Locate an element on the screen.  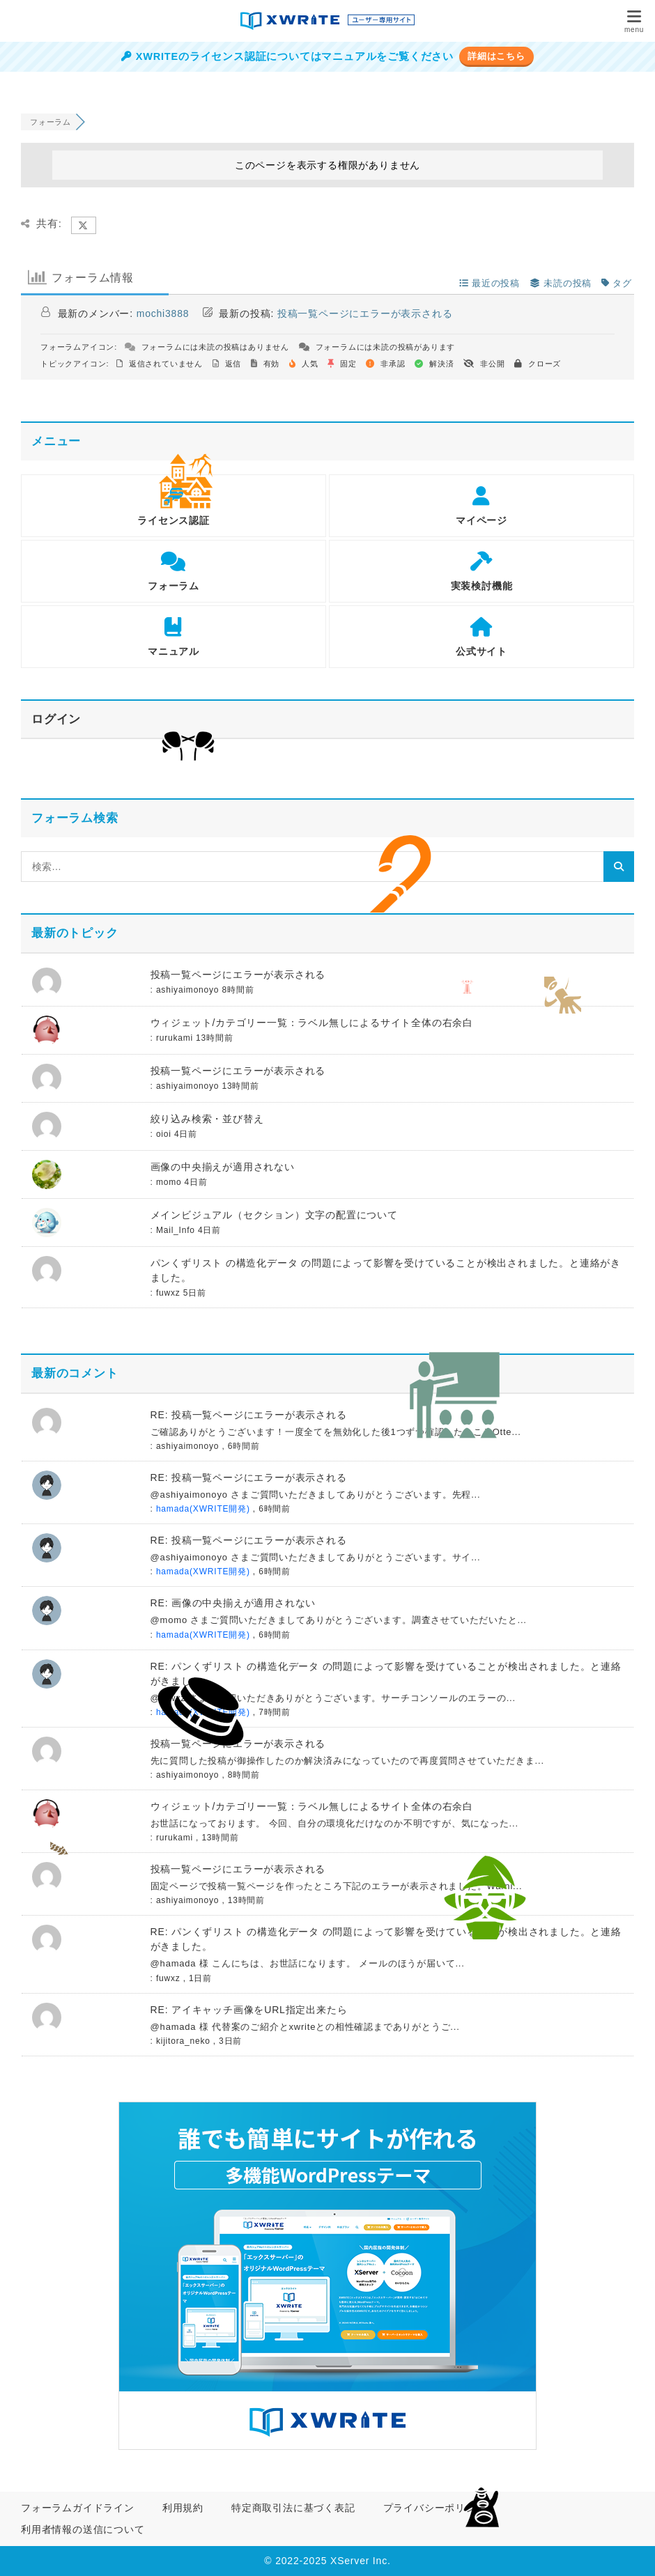
select a hat accessory for your character is located at coordinates (201, 1712).